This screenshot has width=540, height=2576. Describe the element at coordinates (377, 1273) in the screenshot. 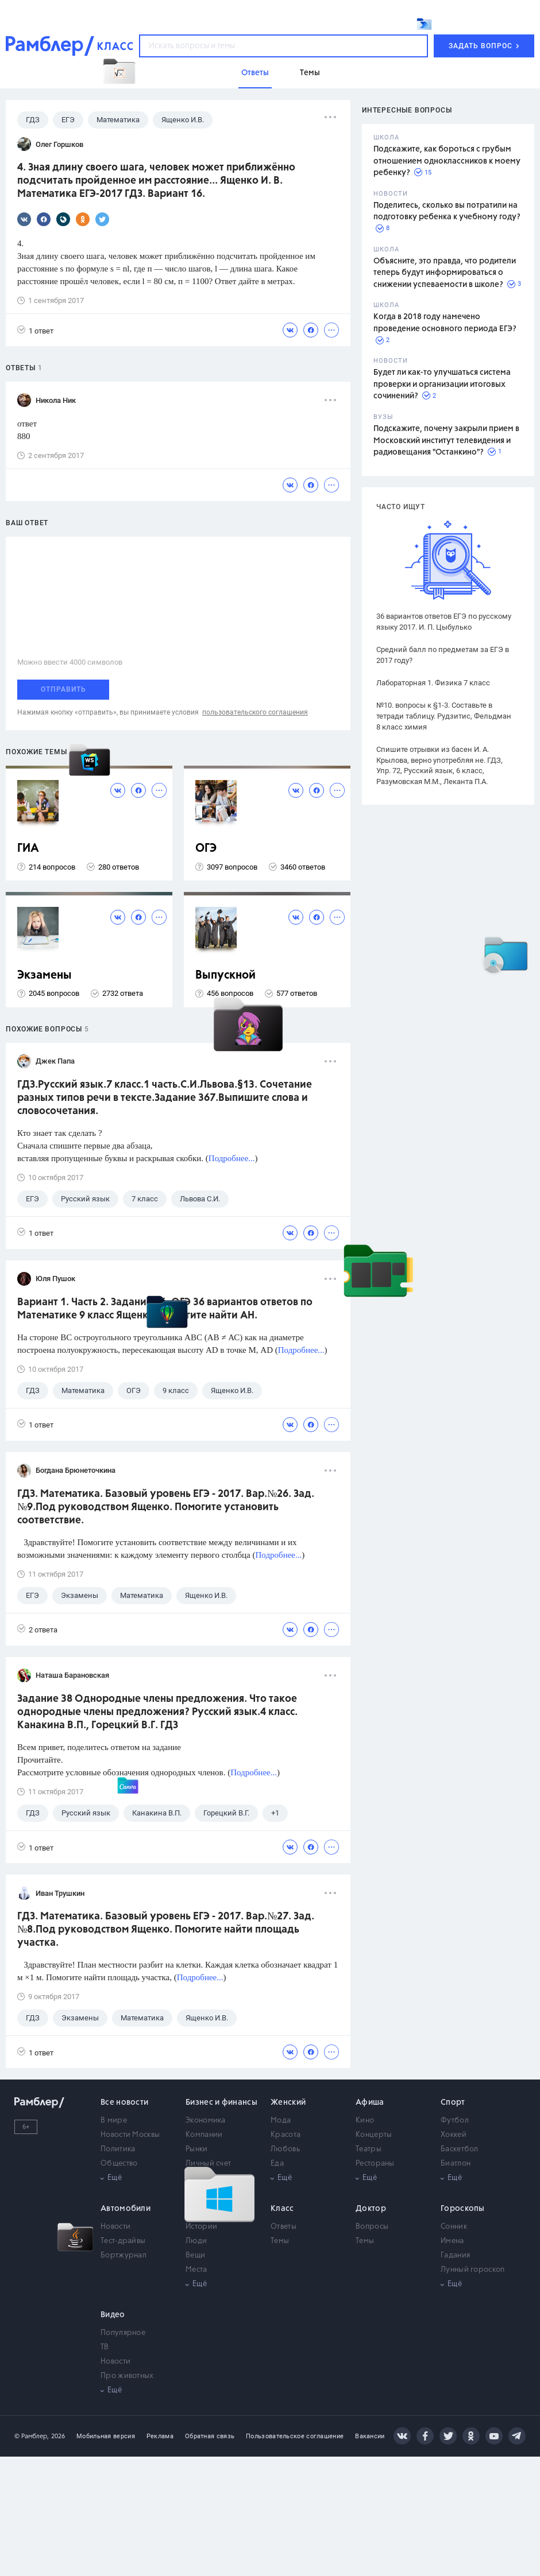

I see `folder containing NVMe SSD storage files` at that location.